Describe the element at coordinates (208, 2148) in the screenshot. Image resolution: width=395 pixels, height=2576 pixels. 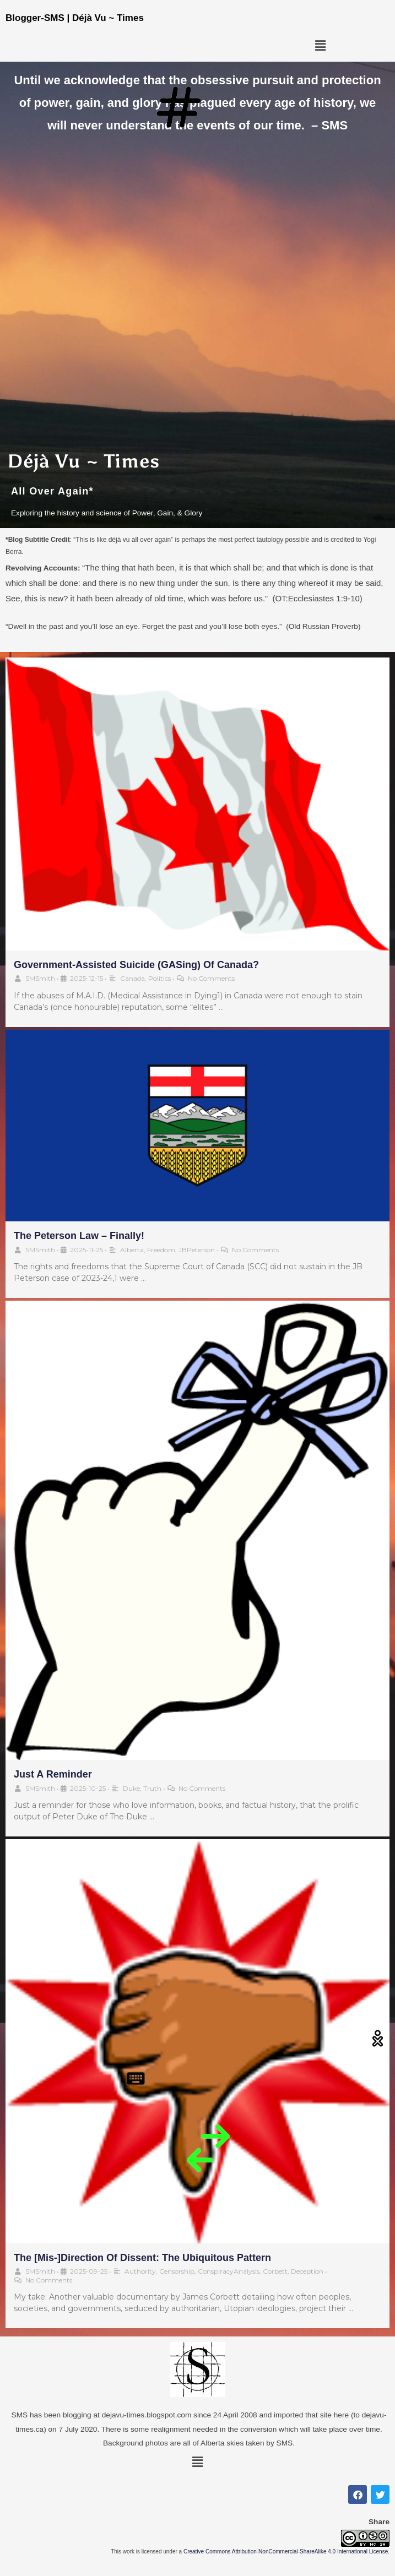
I see `swap or exchange items` at that location.